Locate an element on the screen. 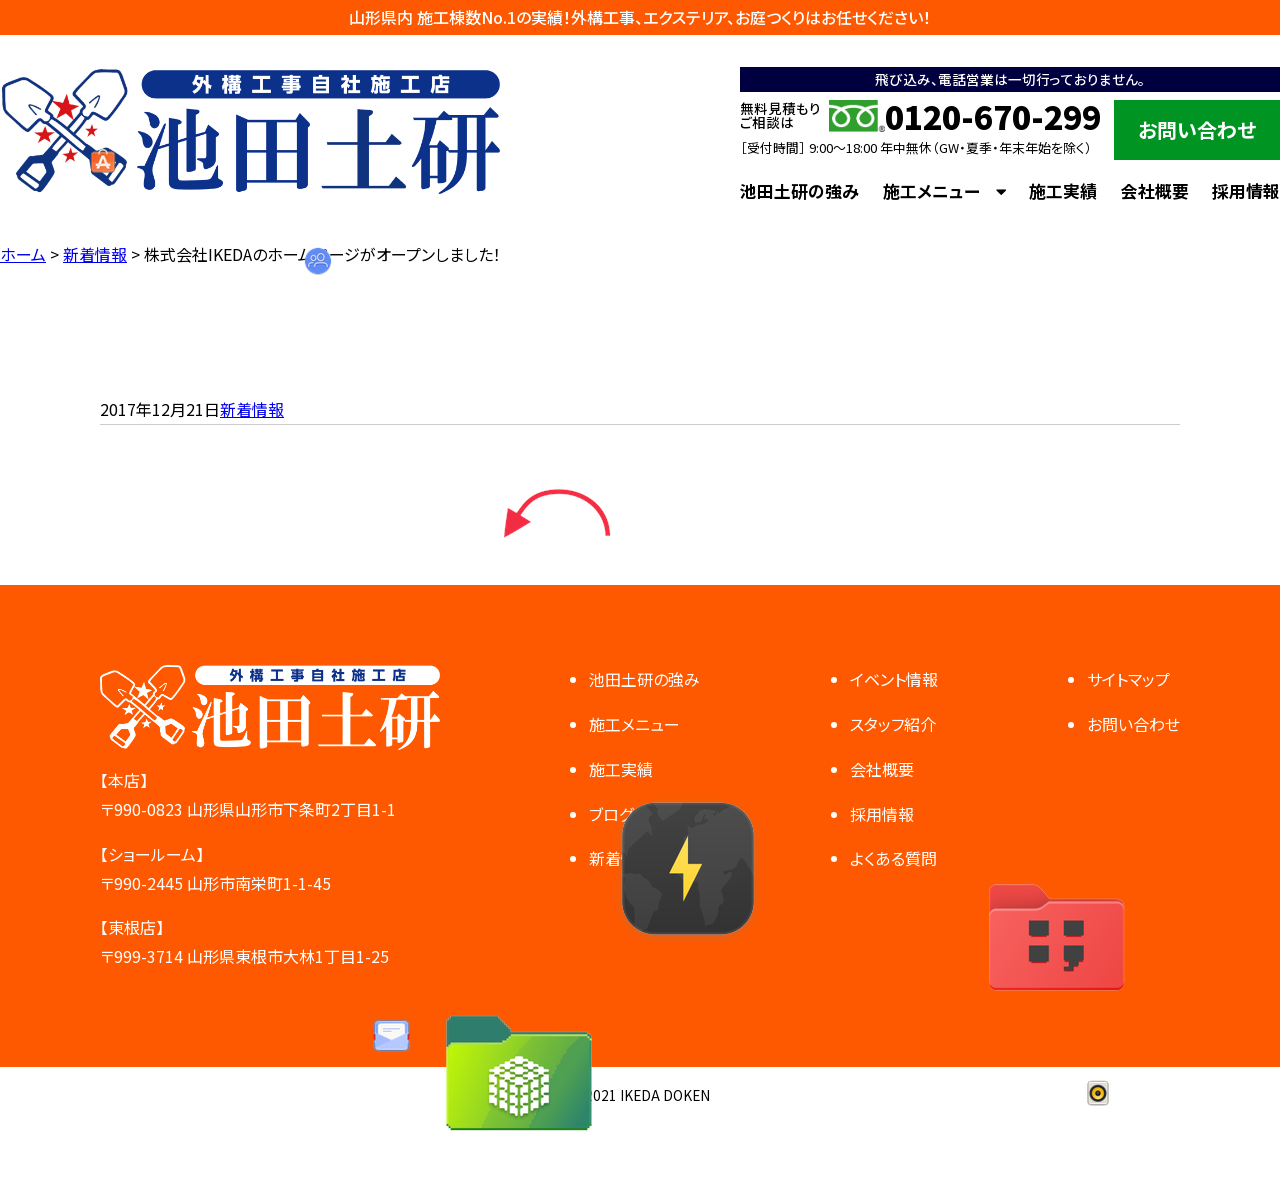 This screenshot has width=1280, height=1199. undo the last action is located at coordinates (556, 512).